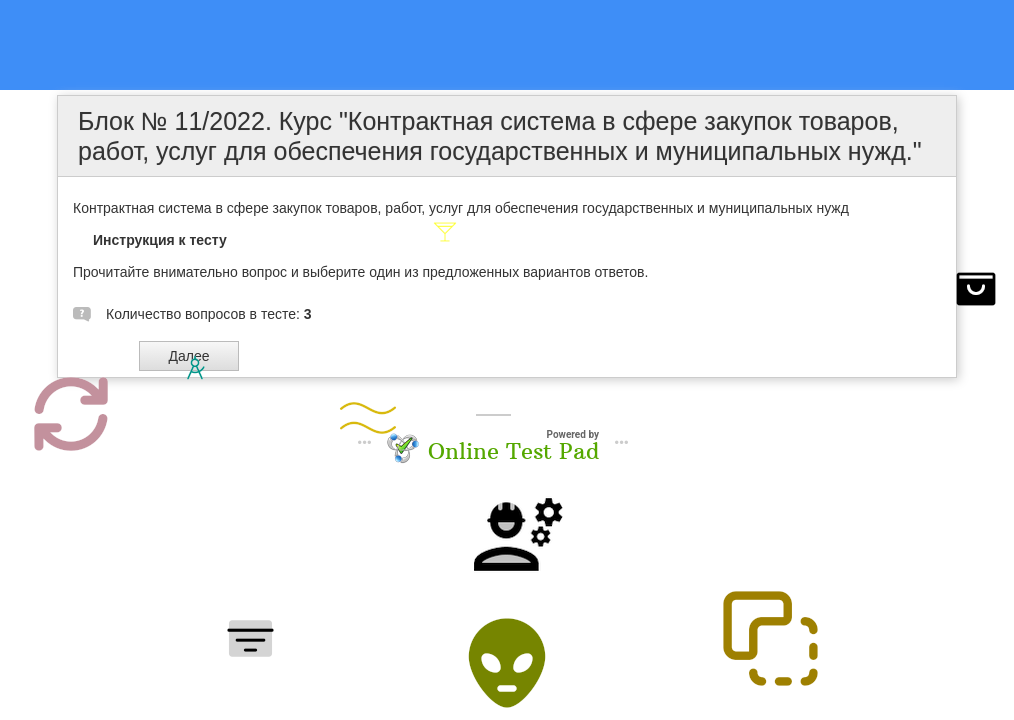  I want to click on indicates extraterrestrial or sci-fi themed content, so click(507, 663).